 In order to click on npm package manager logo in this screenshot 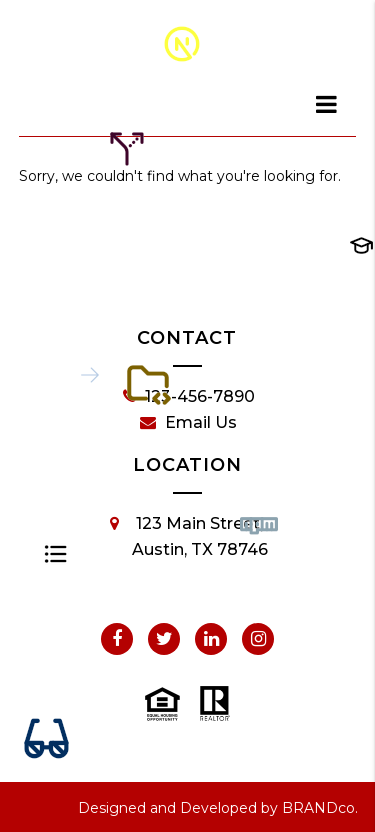, I will do `click(259, 525)`.